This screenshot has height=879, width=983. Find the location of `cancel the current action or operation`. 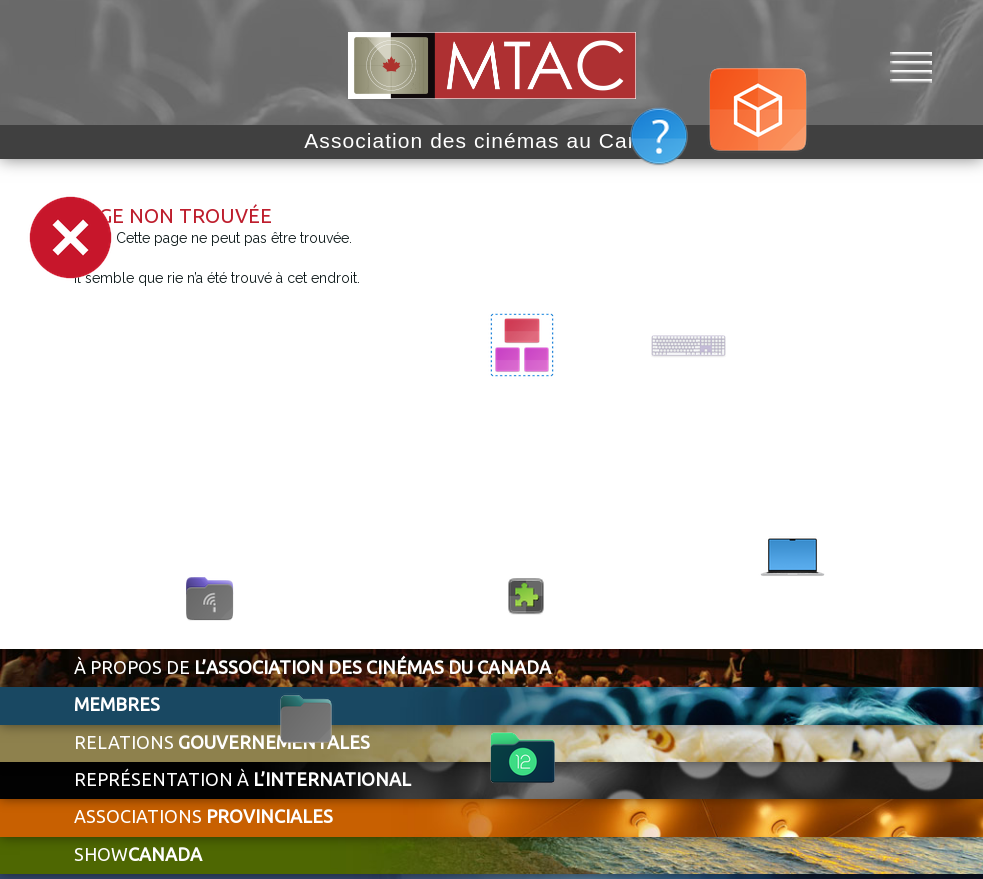

cancel the current action or operation is located at coordinates (70, 237).